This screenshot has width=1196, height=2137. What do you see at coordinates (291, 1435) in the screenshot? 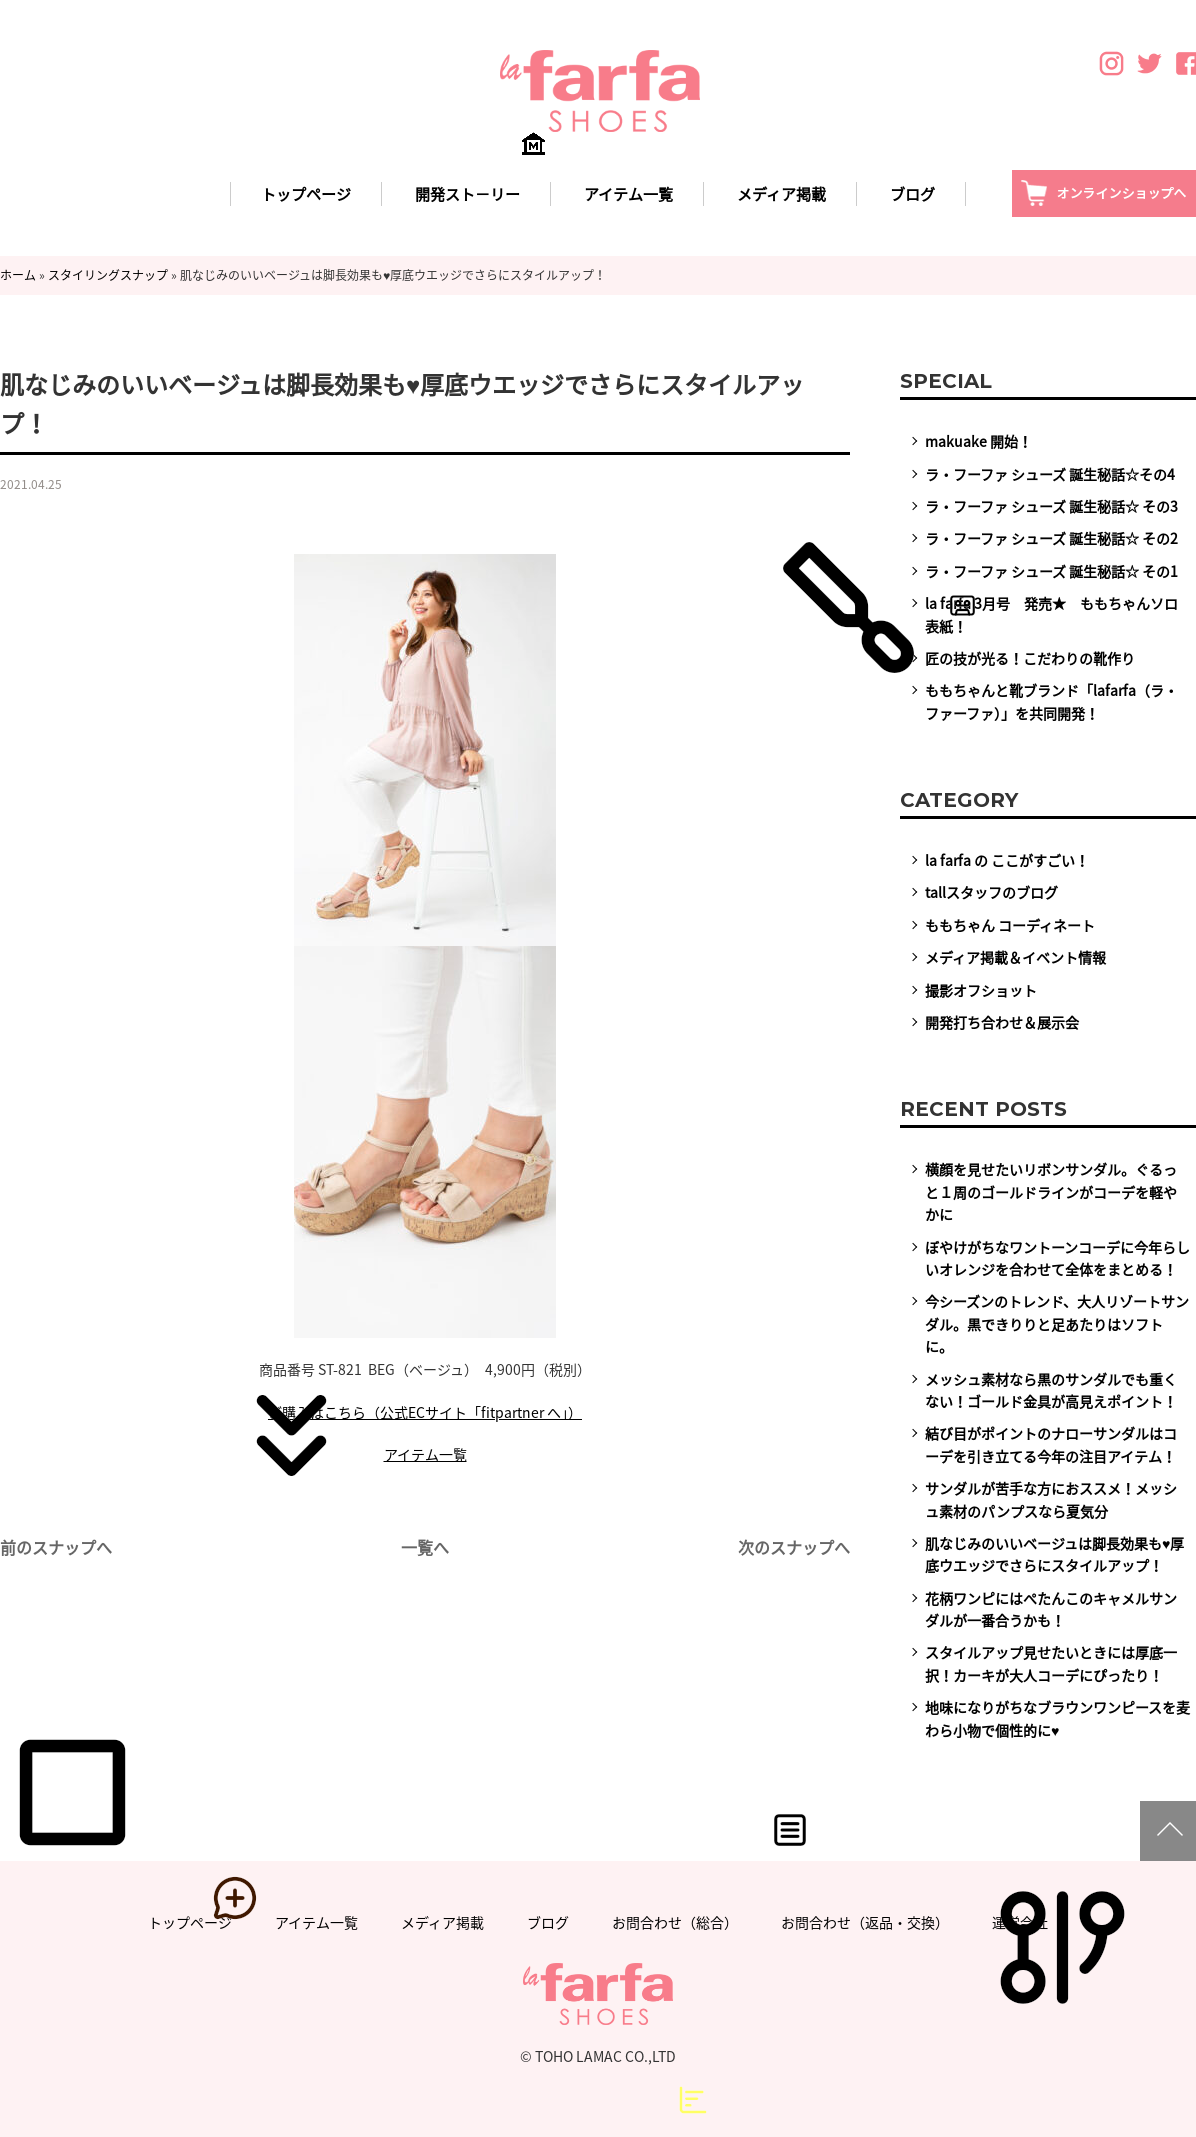
I see `scroll down or view more content` at bounding box center [291, 1435].